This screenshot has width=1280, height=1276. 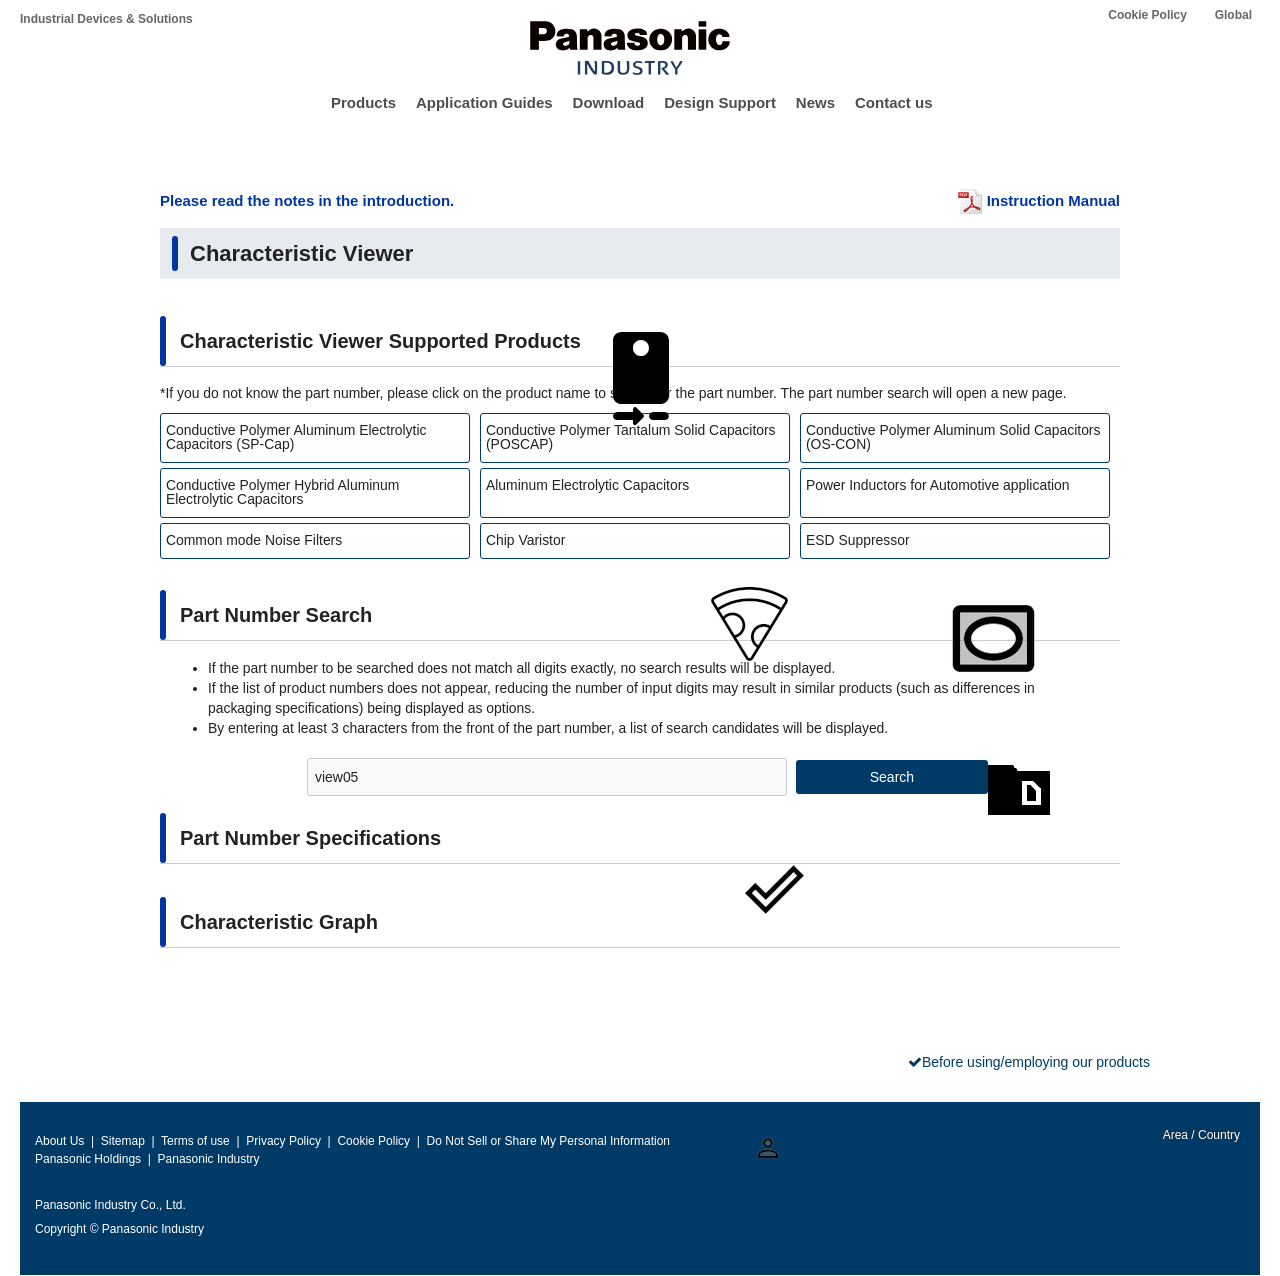 I want to click on task completed successfully, so click(x=774, y=889).